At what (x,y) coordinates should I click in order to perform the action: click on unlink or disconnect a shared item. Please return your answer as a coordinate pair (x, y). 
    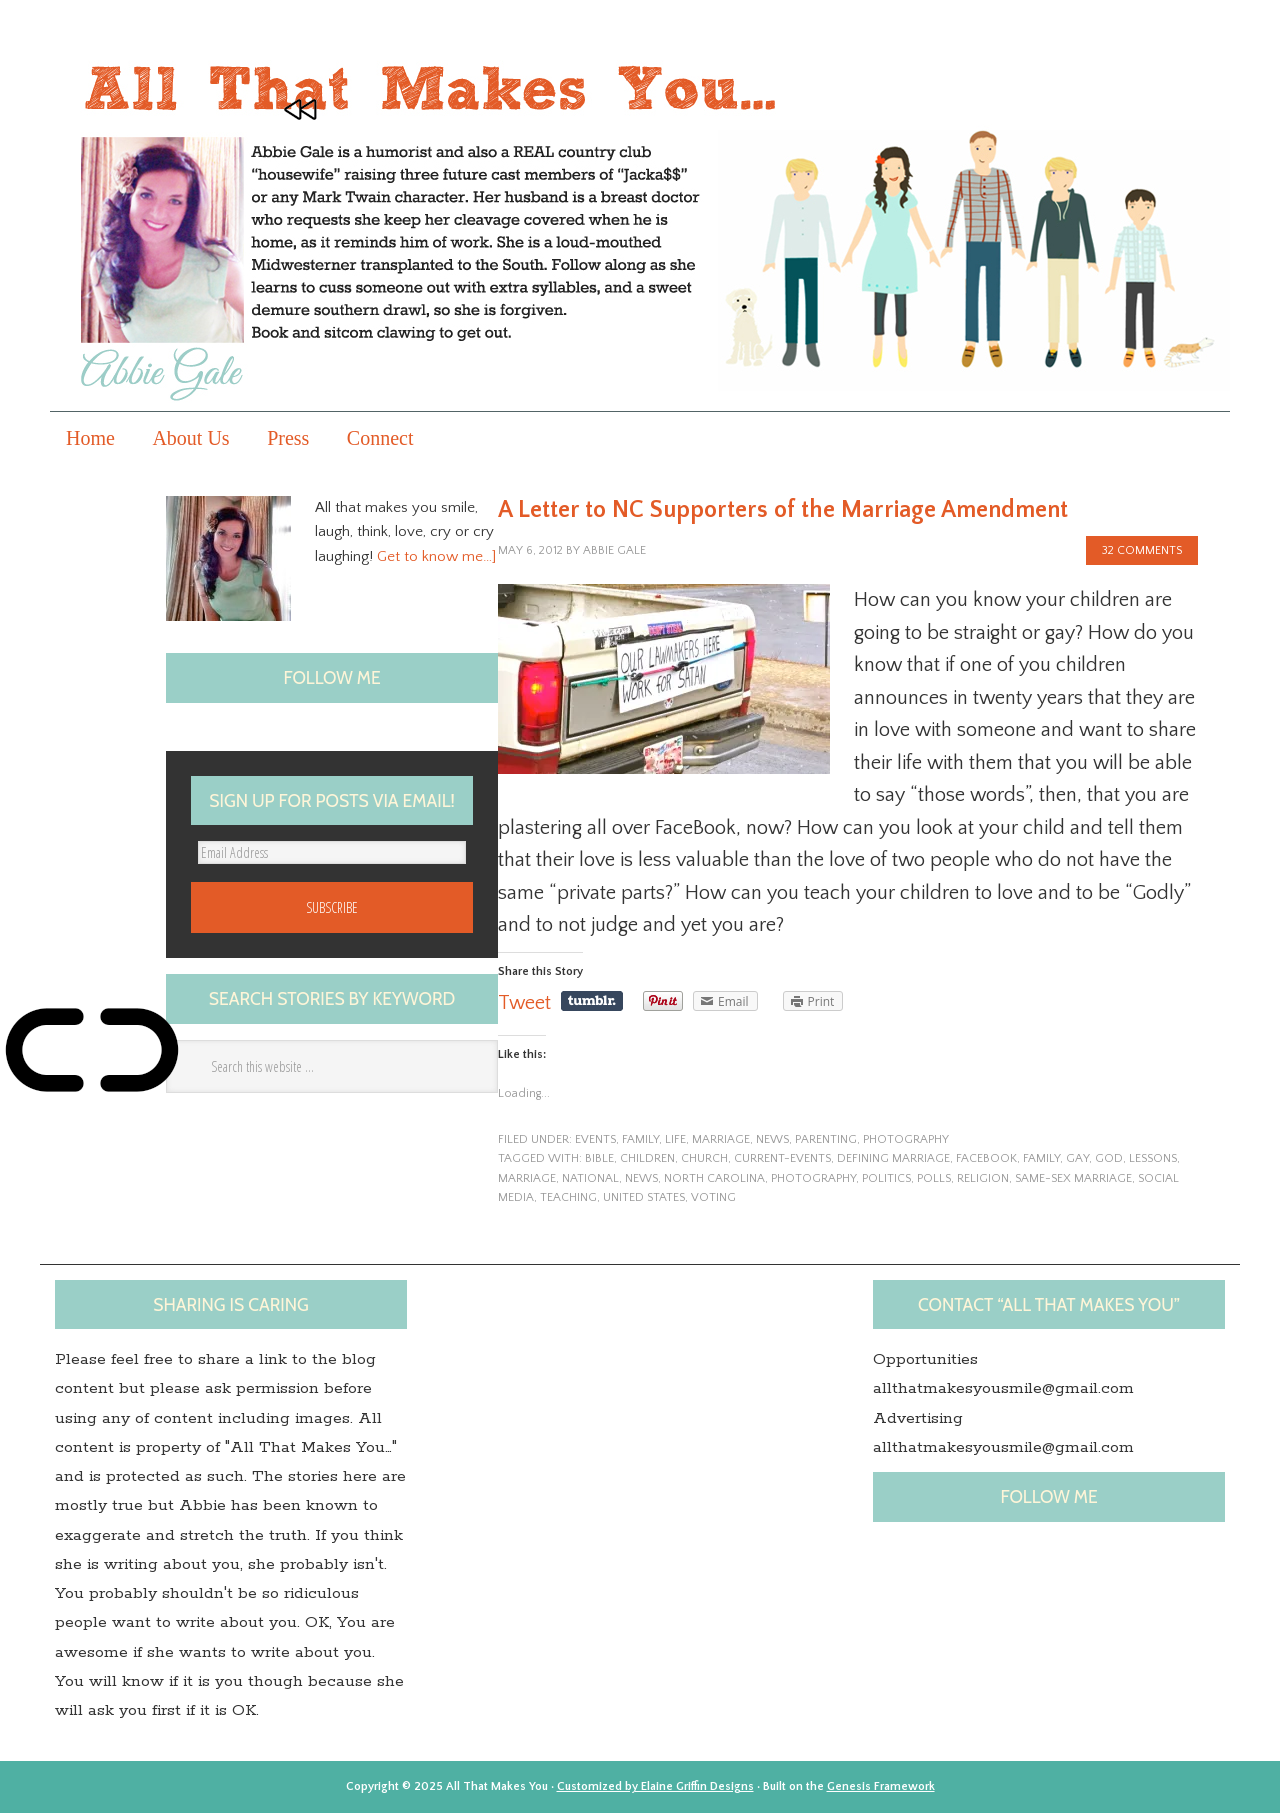
    Looking at the image, I should click on (92, 1050).